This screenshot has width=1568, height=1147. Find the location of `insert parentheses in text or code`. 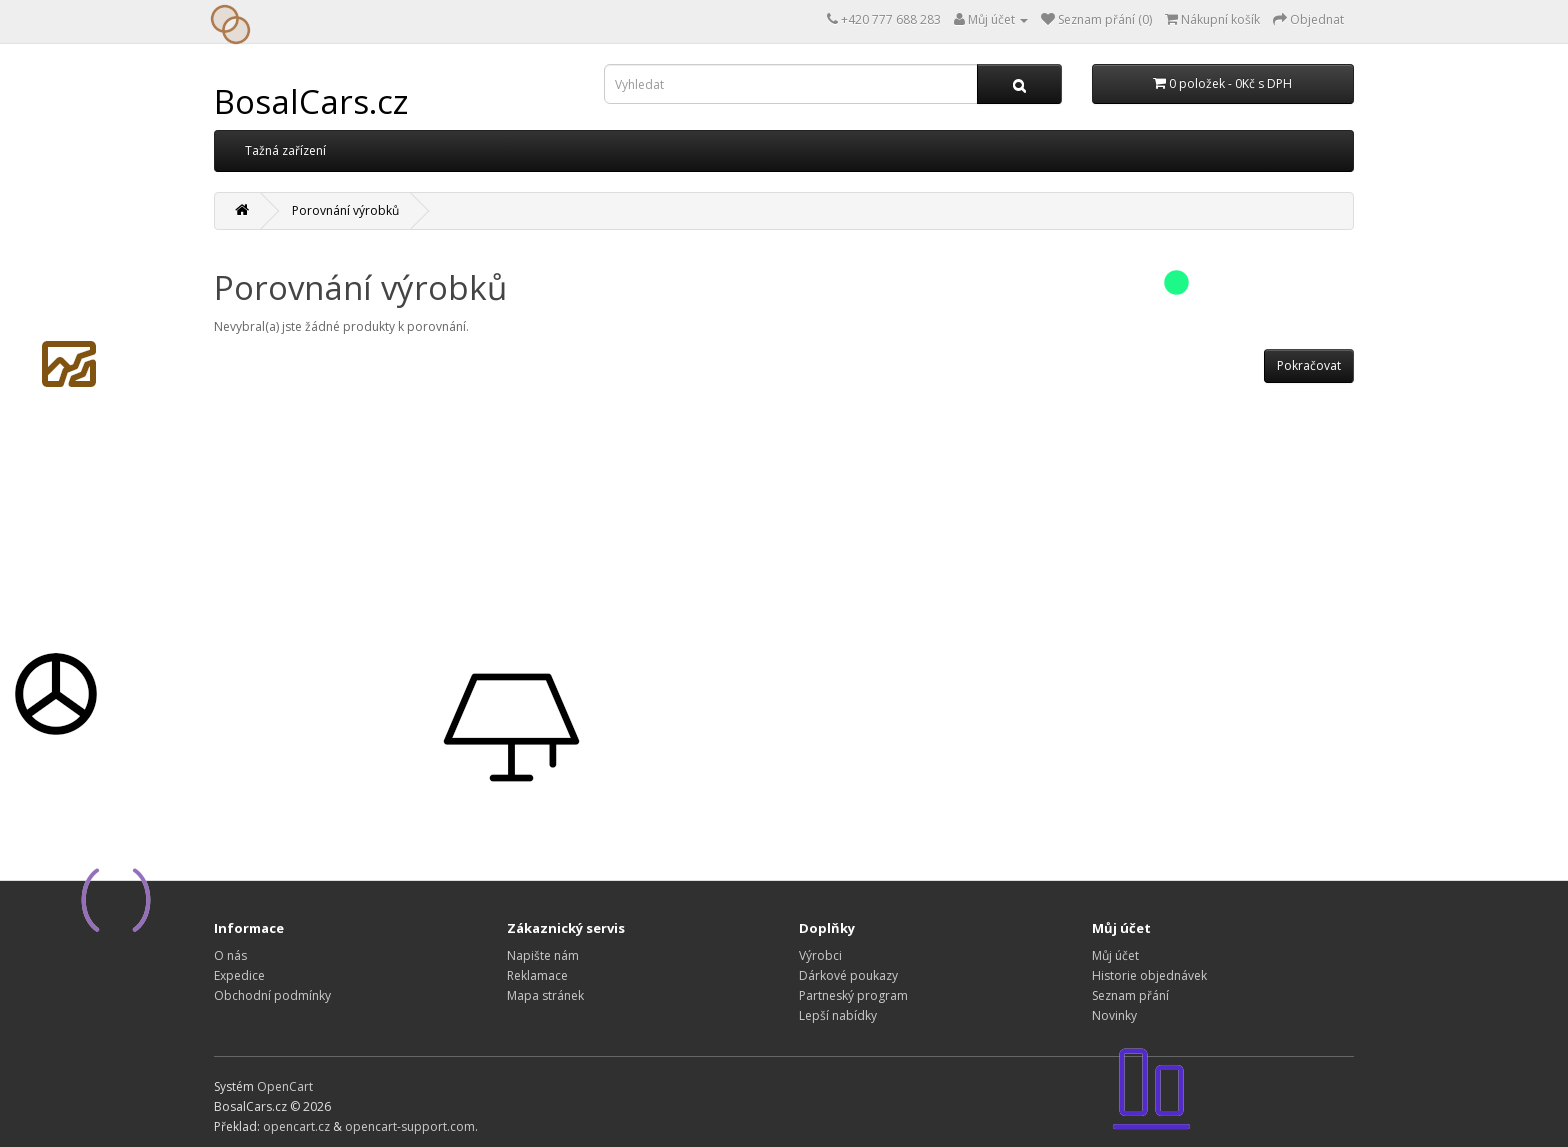

insert parentheses in text or code is located at coordinates (116, 900).